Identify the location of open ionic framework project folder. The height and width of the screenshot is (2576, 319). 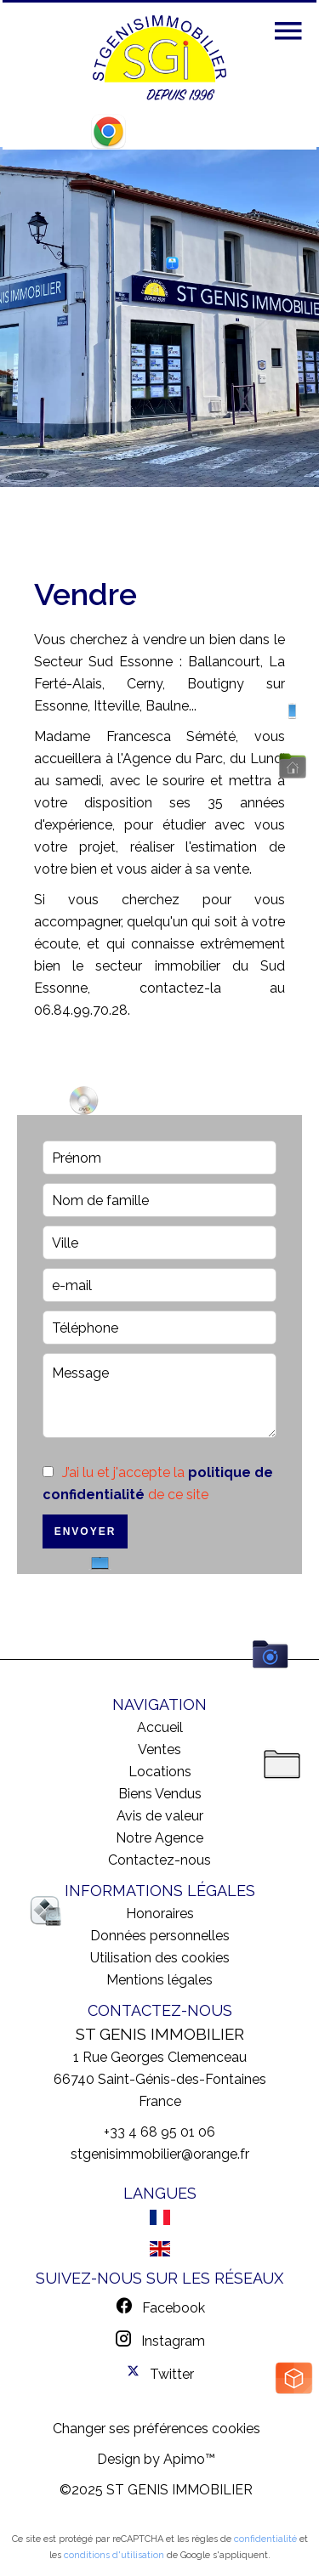
(270, 1655).